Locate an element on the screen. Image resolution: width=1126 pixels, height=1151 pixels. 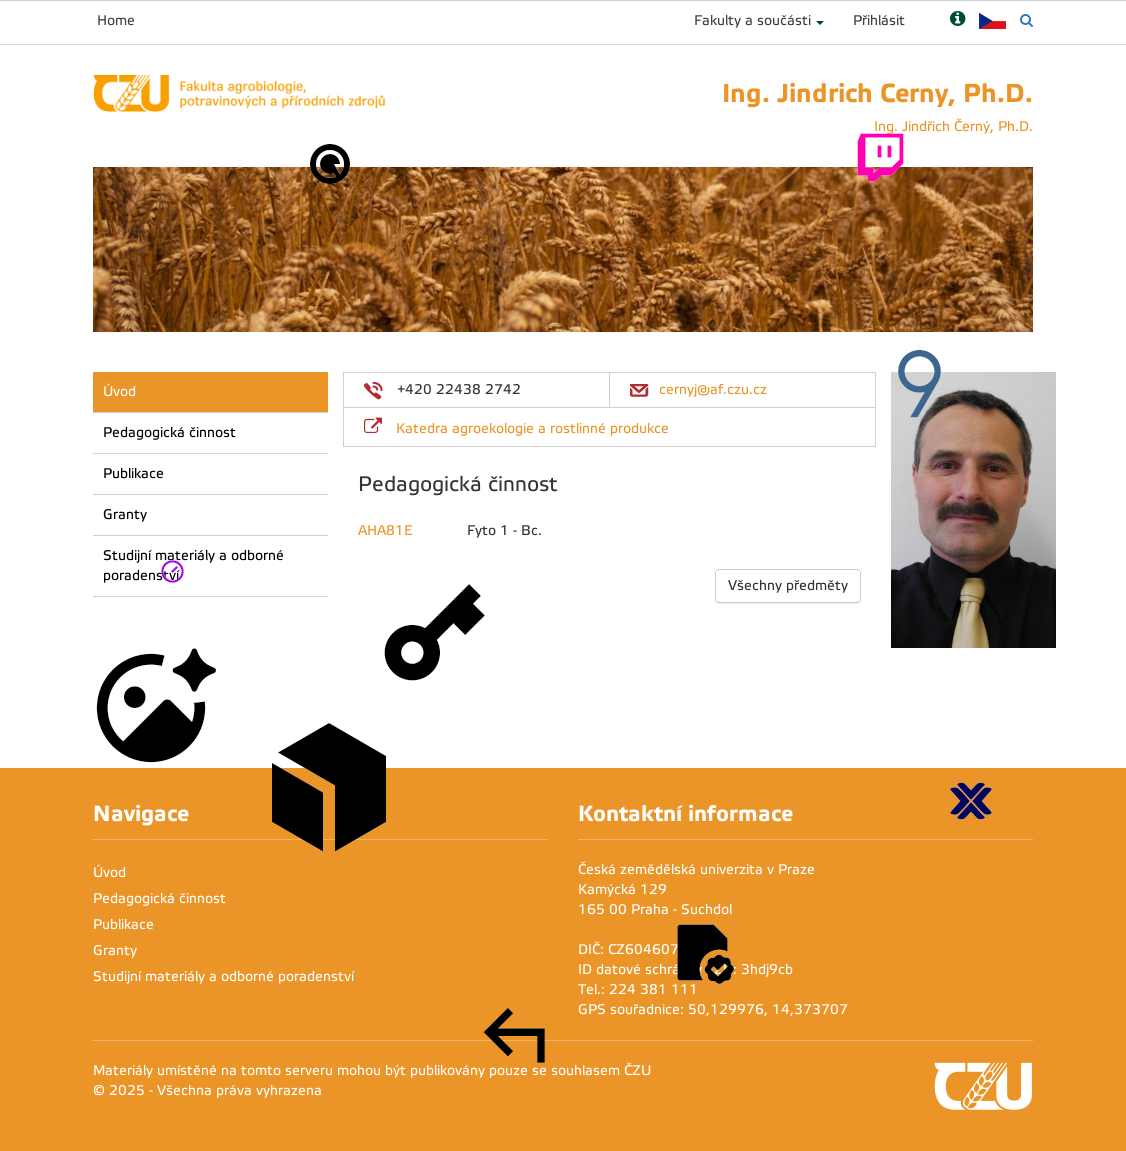
restart or reboot the device is located at coordinates (330, 164).